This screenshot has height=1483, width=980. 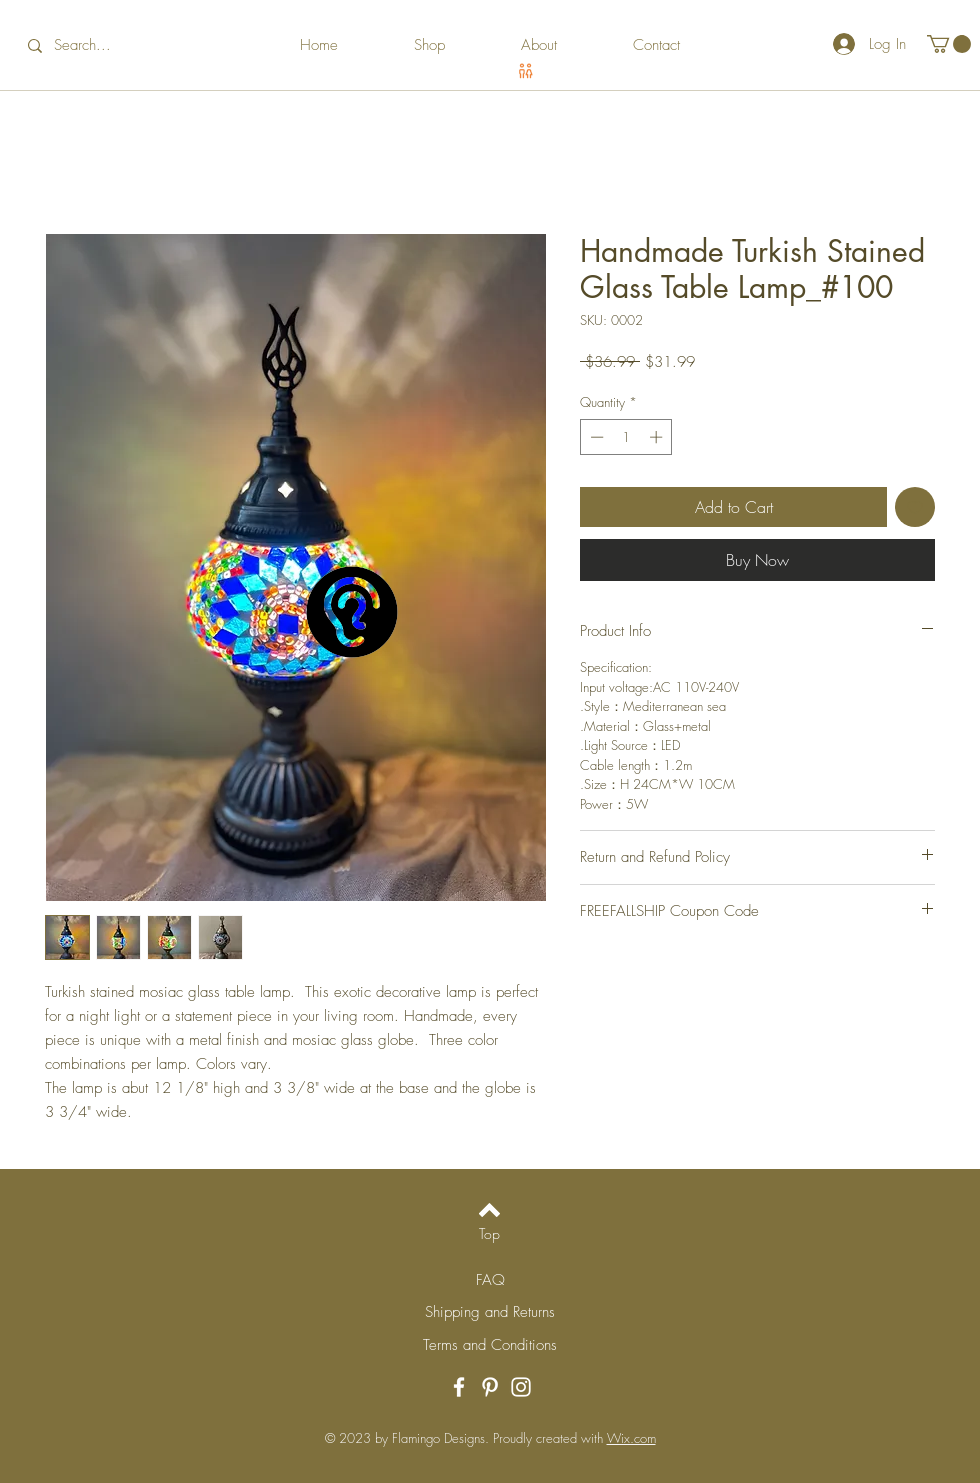 I want to click on access accessibility or hearing settings, so click(x=352, y=612).